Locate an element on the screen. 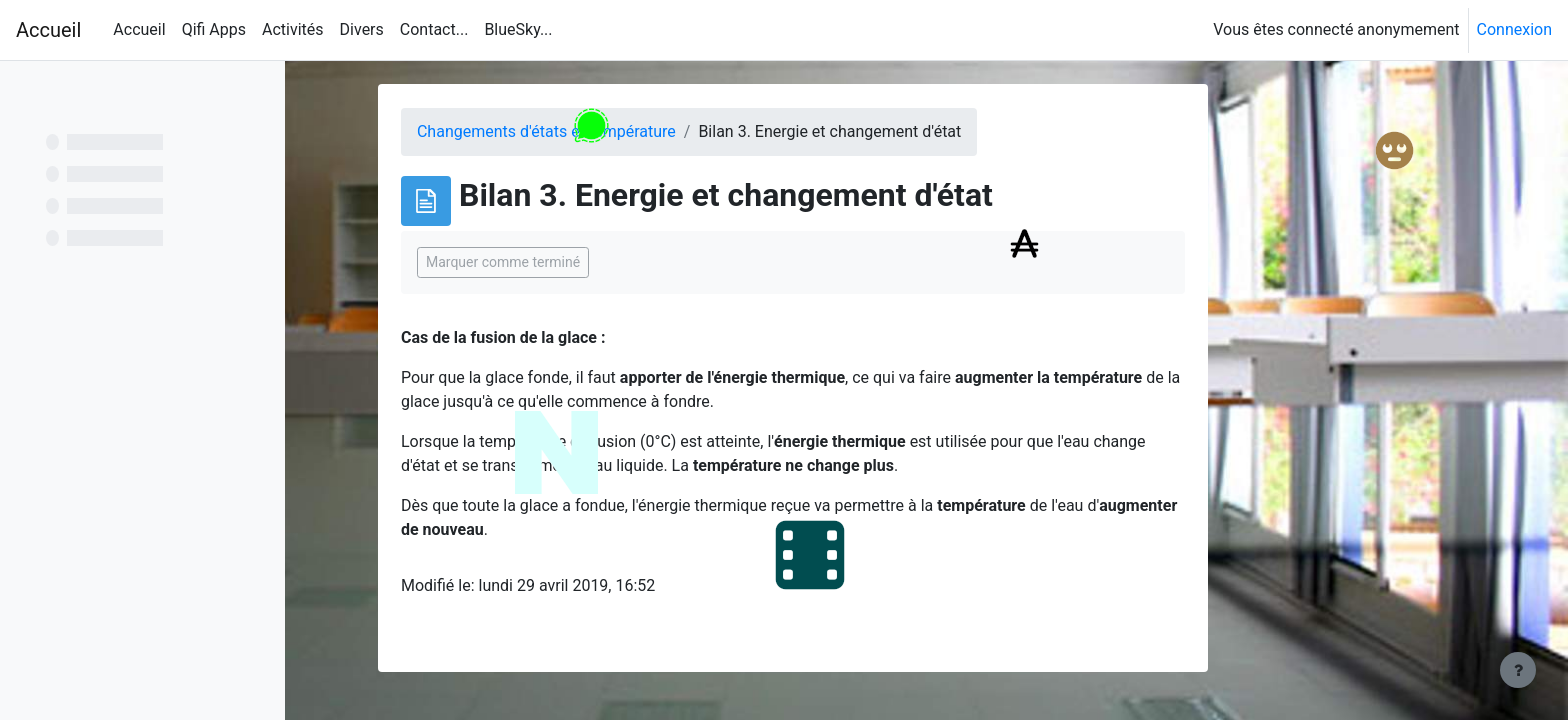  open signal messenger app is located at coordinates (591, 125).